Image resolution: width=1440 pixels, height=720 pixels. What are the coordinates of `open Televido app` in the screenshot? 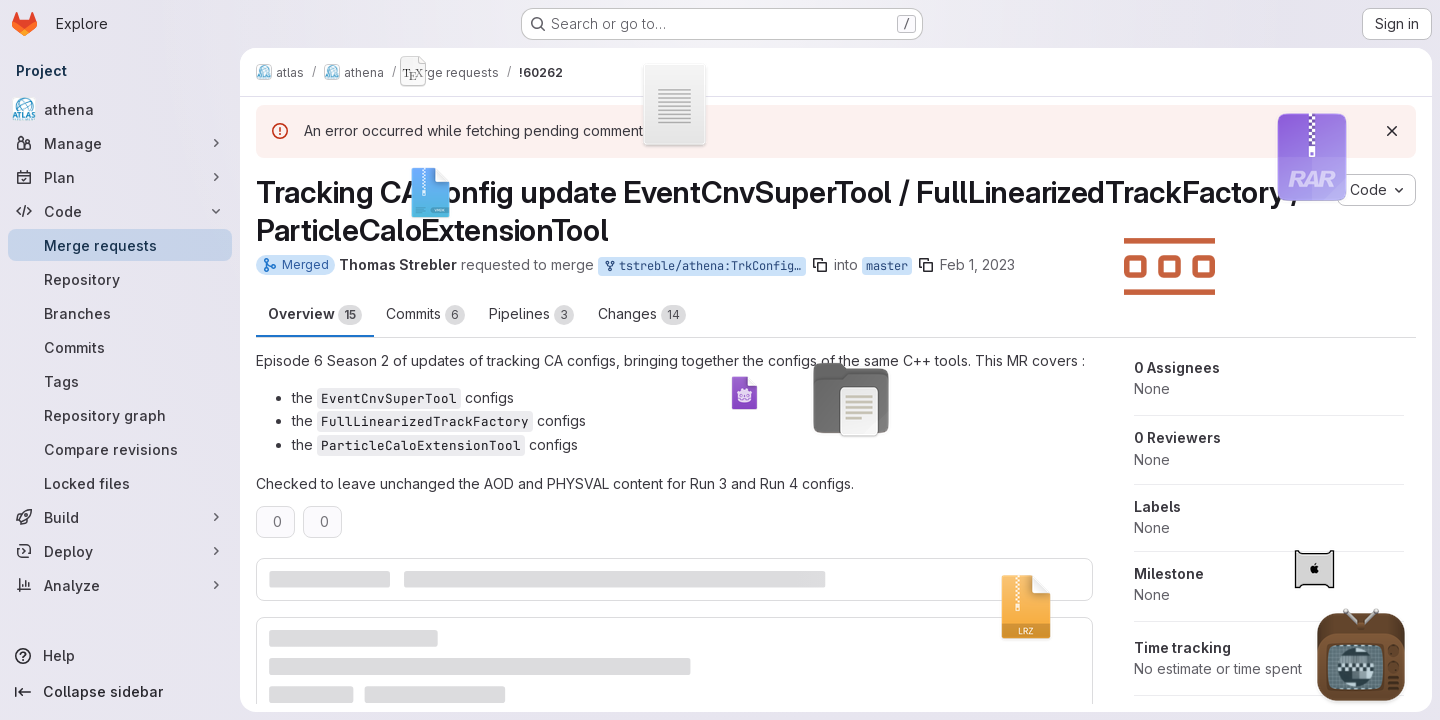 It's located at (1361, 657).